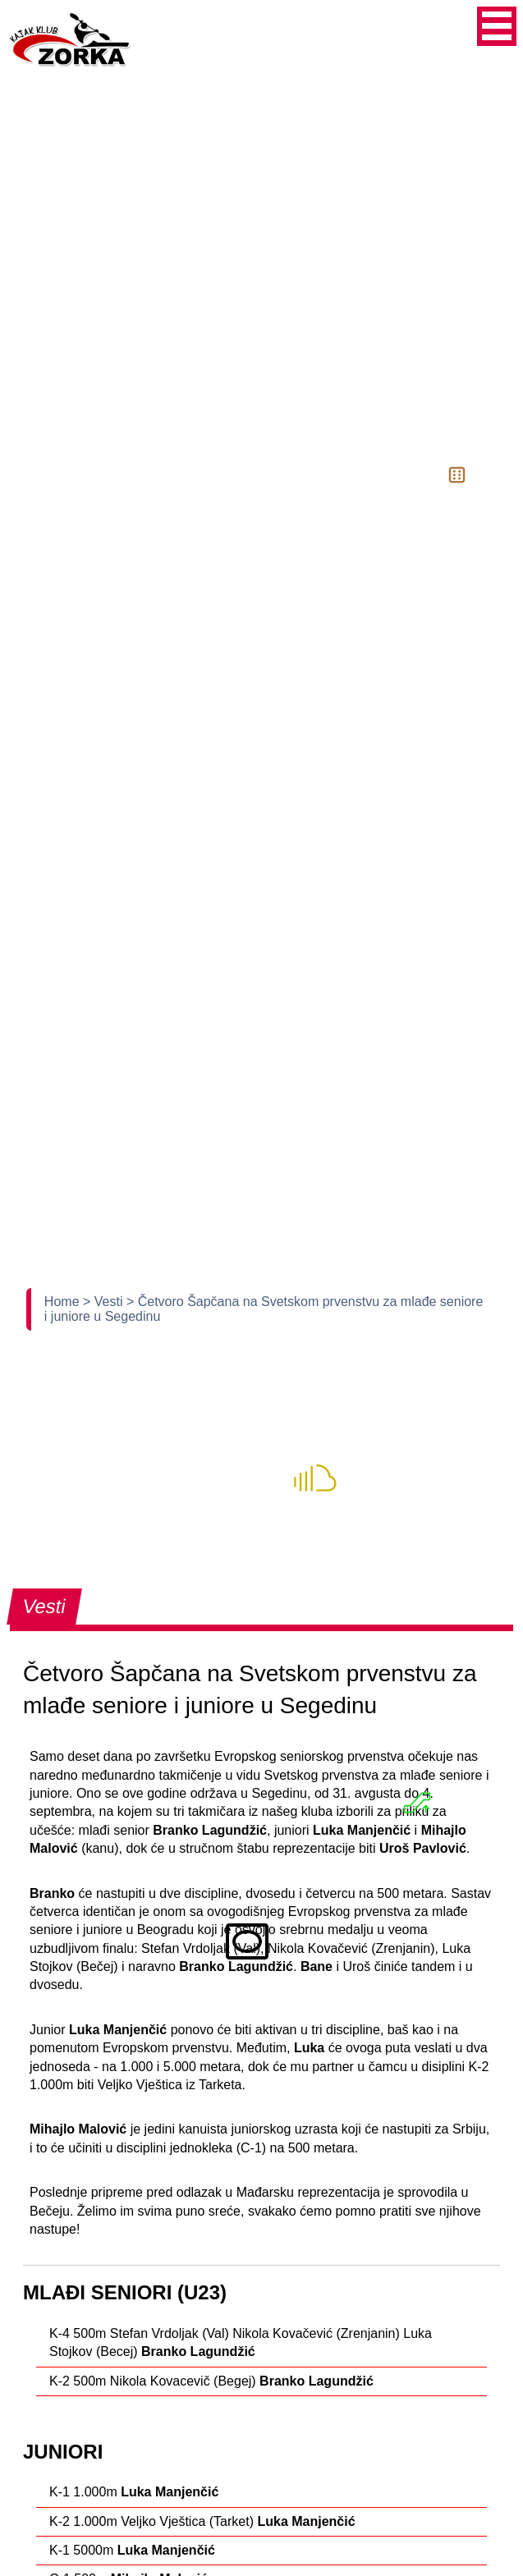 The height and width of the screenshot is (2576, 523). Describe the element at coordinates (417, 1803) in the screenshot. I see `indicates escalator going up` at that location.